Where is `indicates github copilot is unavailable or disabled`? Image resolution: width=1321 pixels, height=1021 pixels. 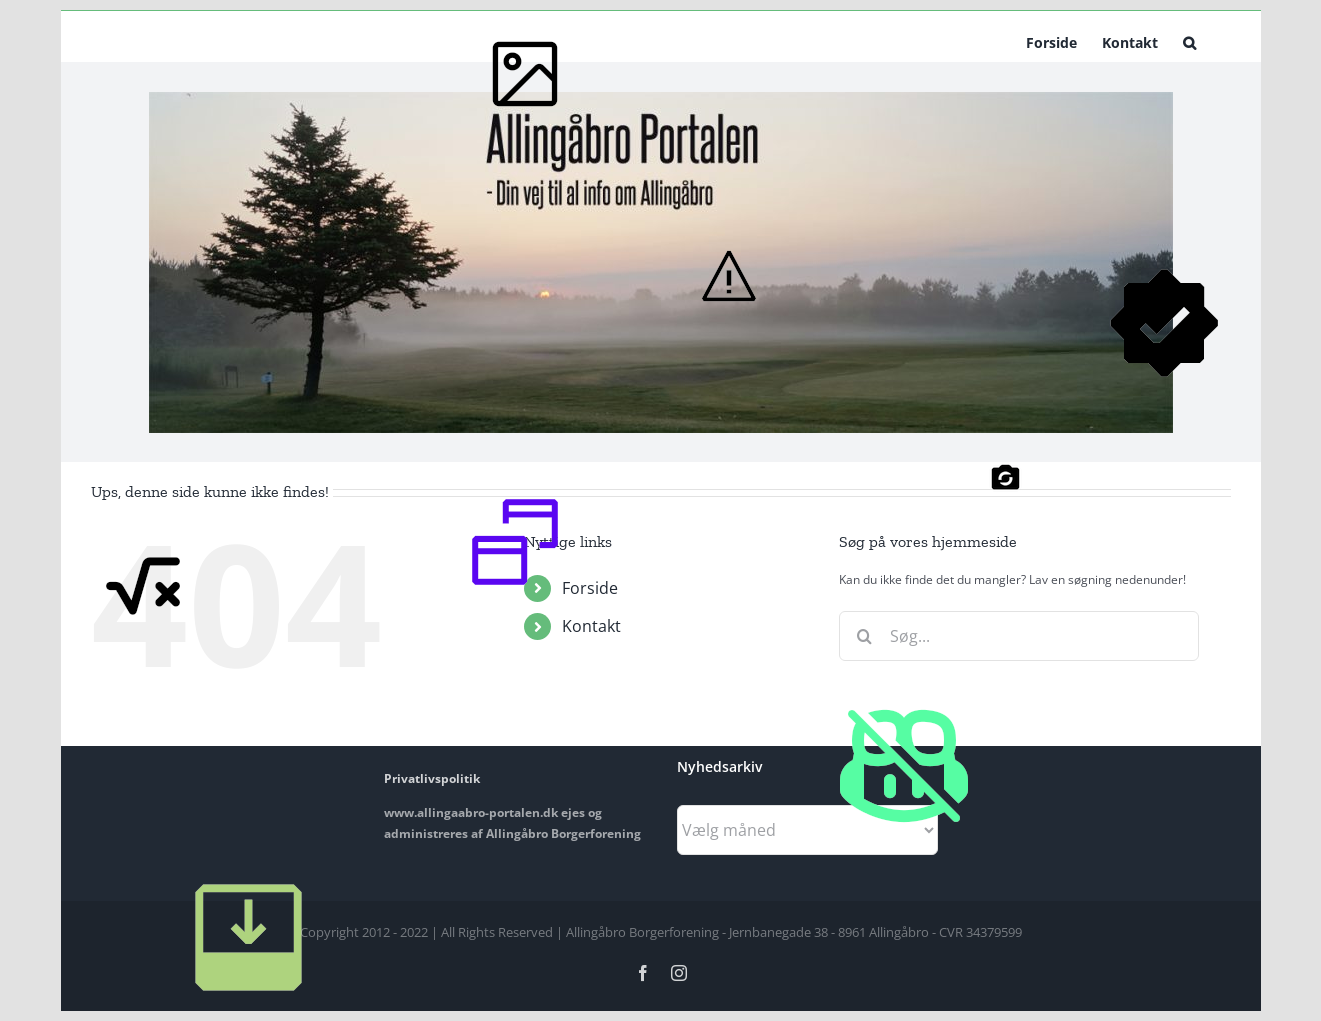 indicates github copilot is unavailable or disabled is located at coordinates (904, 766).